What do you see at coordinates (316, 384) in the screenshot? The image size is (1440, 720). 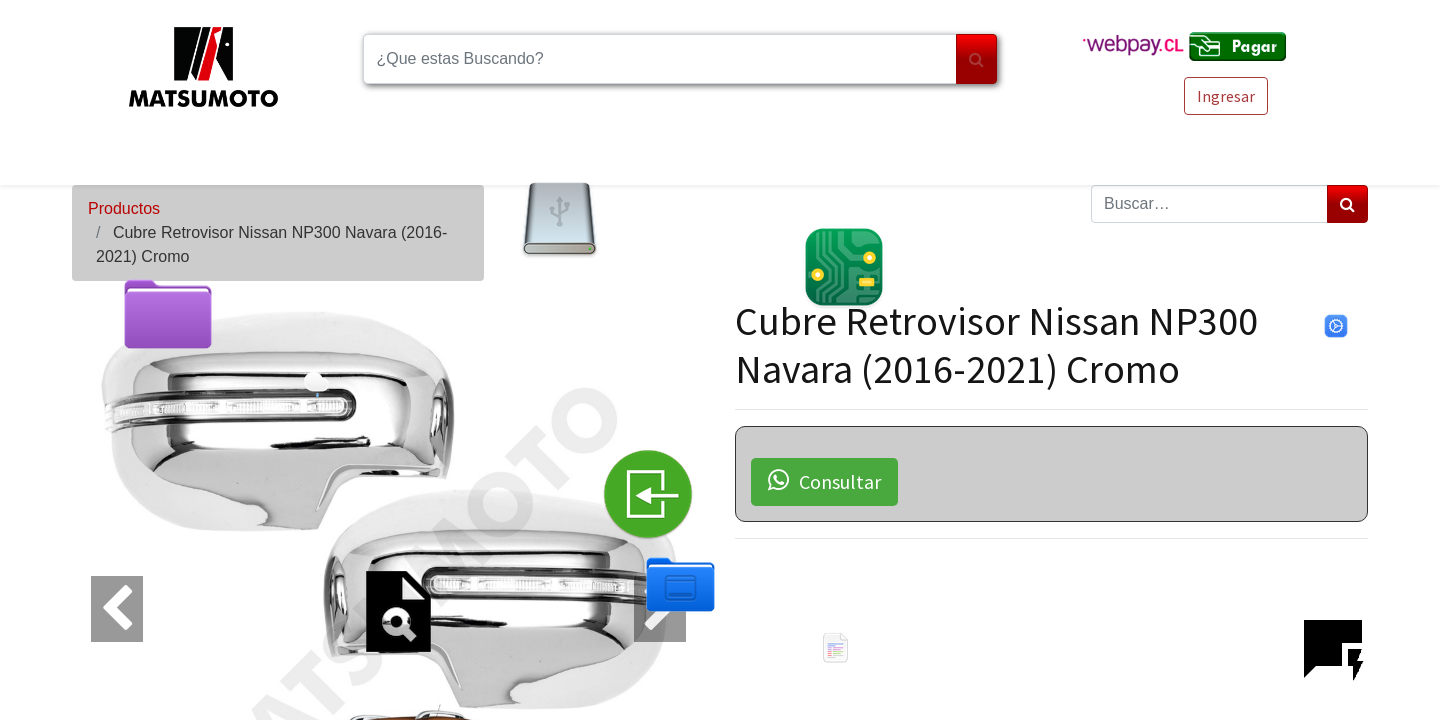 I see `indicates scattered showers in weather forecast` at bounding box center [316, 384].